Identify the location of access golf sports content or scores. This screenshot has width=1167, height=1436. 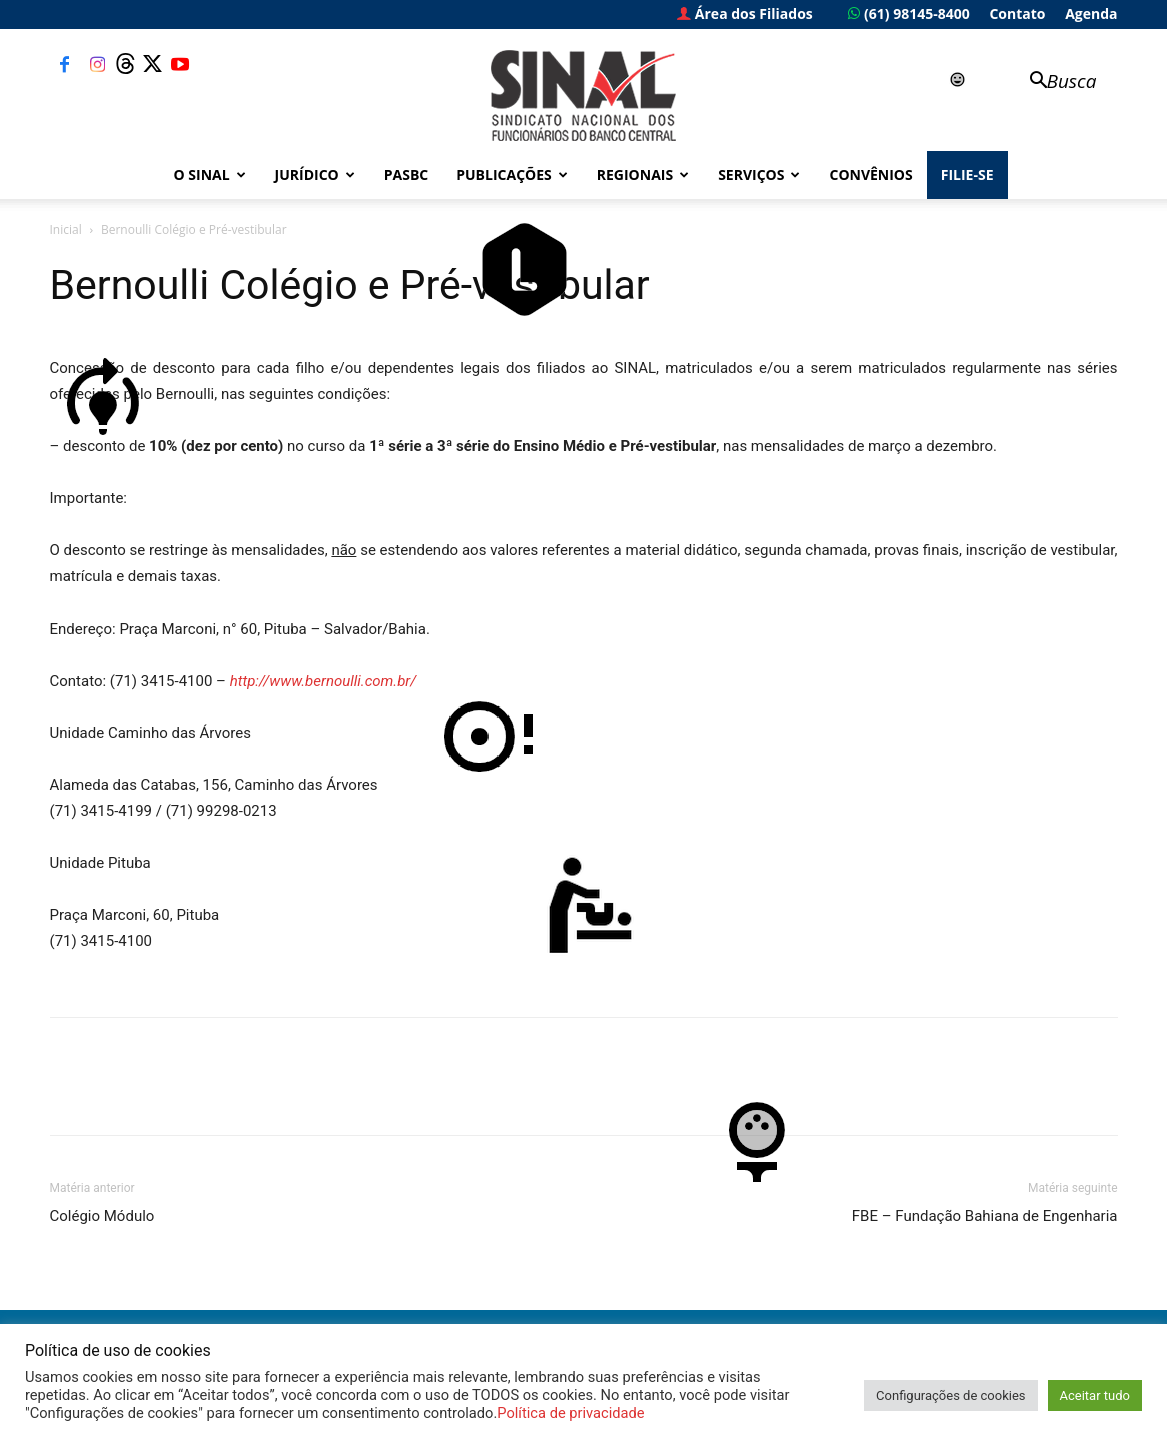
(757, 1142).